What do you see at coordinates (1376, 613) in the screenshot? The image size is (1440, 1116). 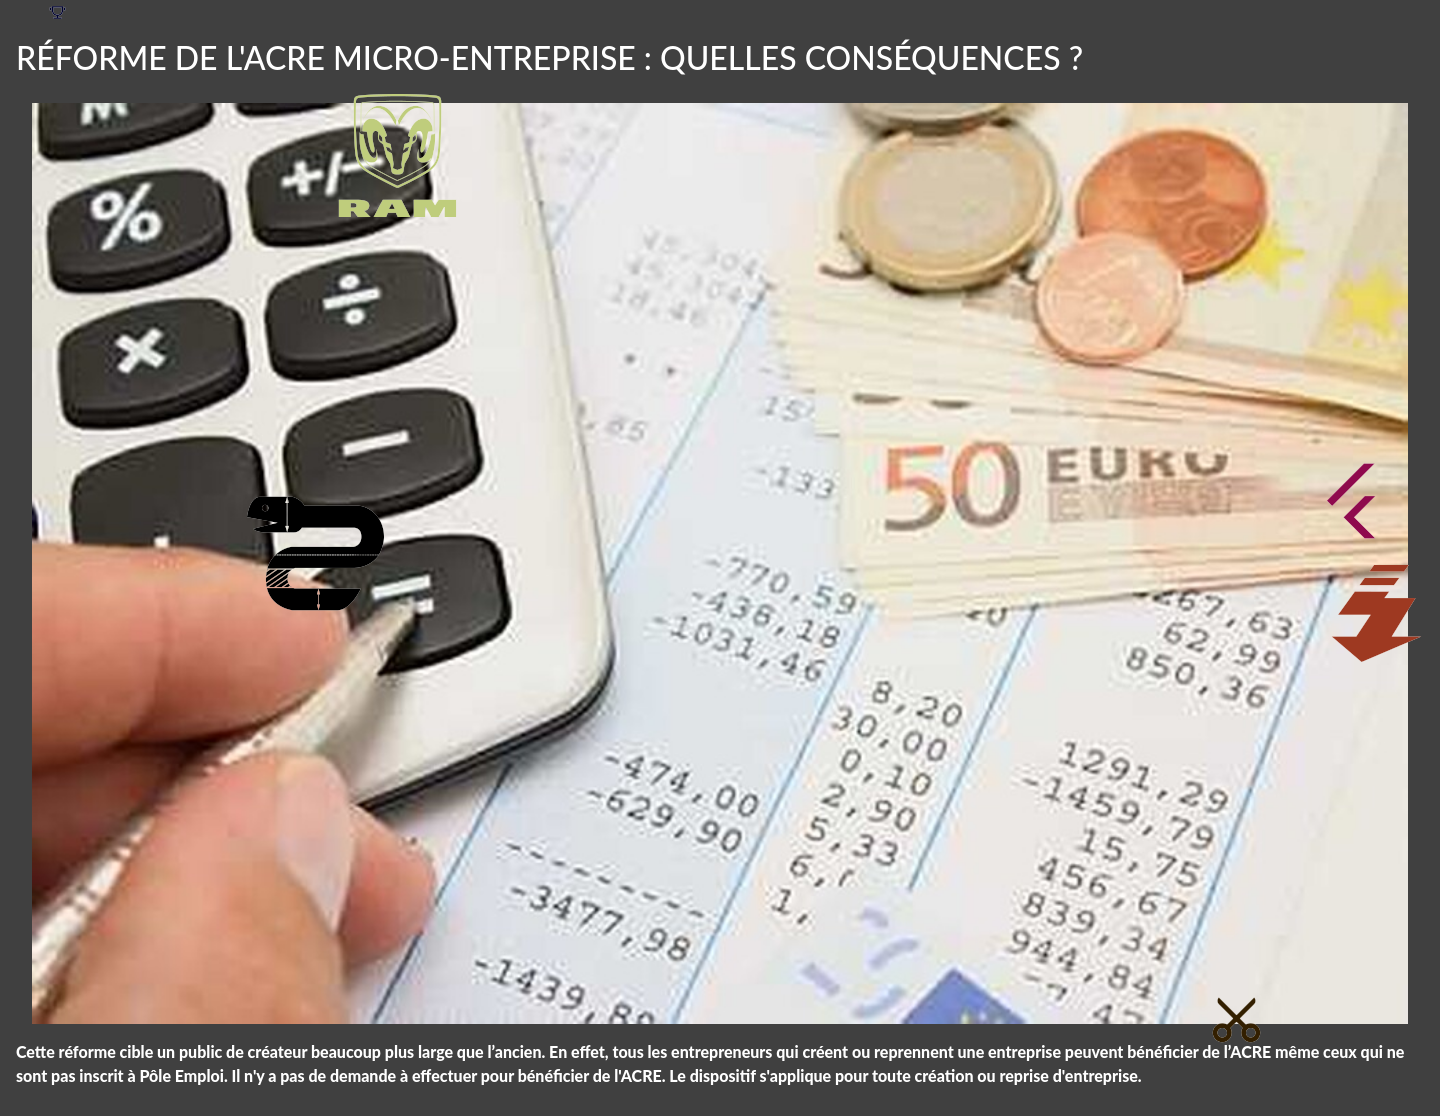 I see `rolldown bundler logo` at bounding box center [1376, 613].